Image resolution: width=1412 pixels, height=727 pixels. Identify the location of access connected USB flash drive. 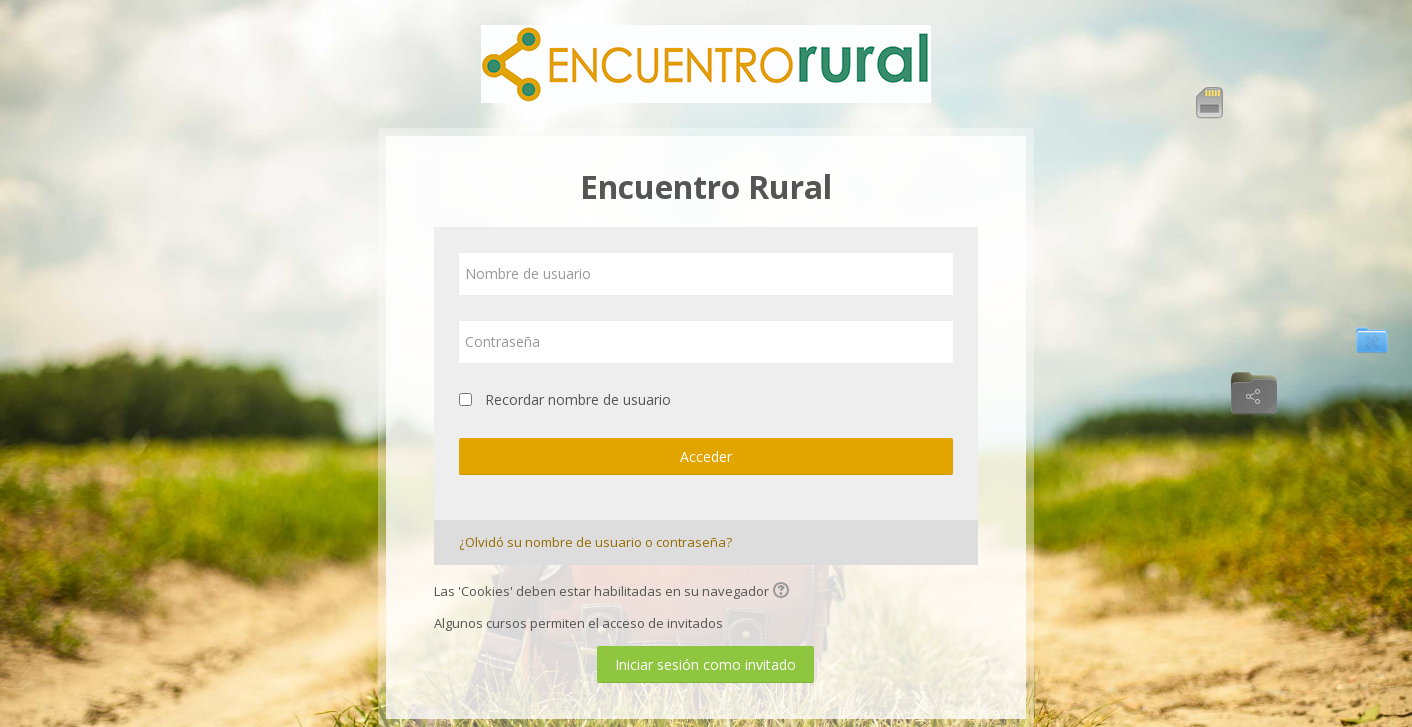
(1209, 102).